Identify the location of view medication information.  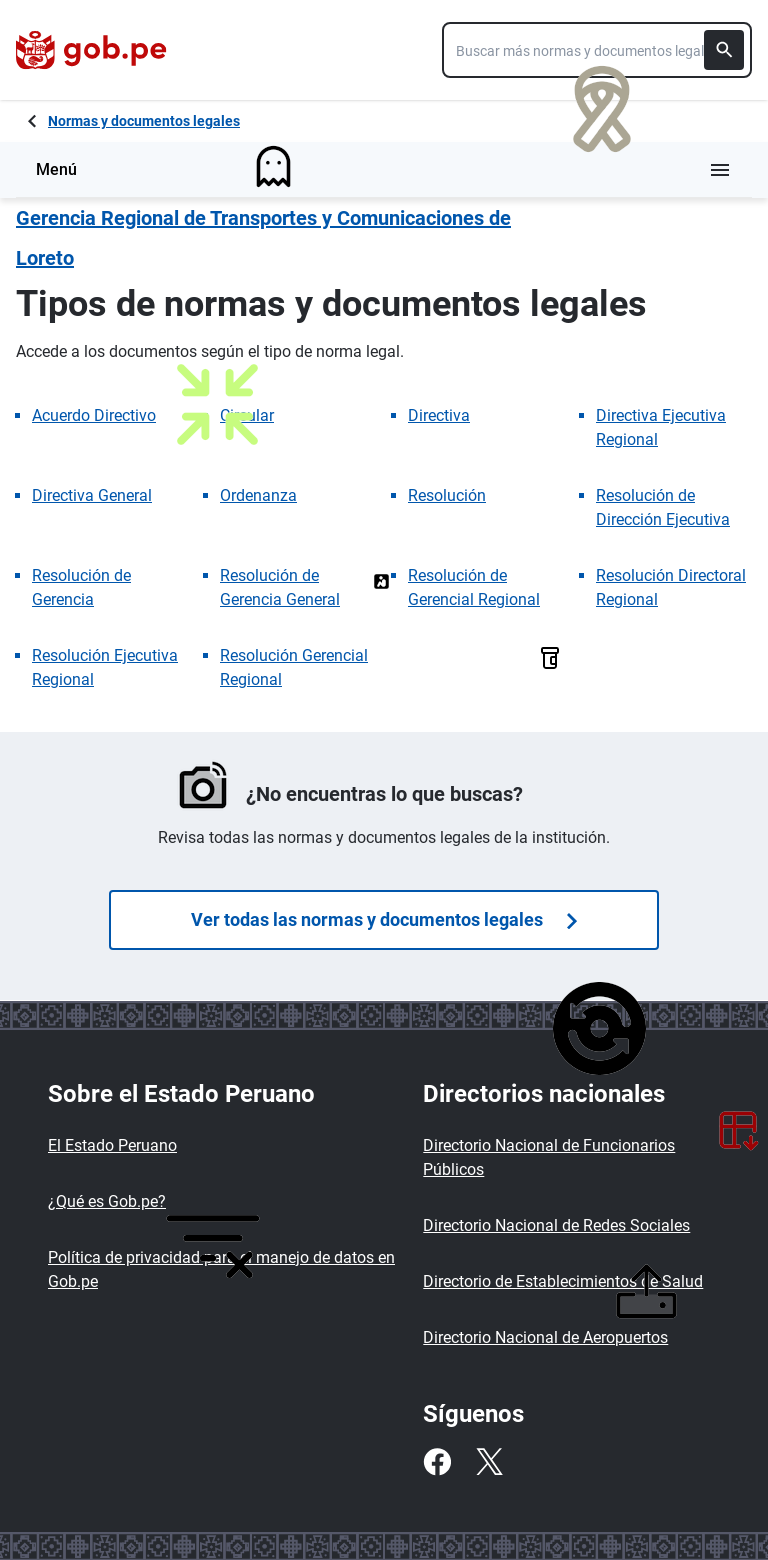
(550, 658).